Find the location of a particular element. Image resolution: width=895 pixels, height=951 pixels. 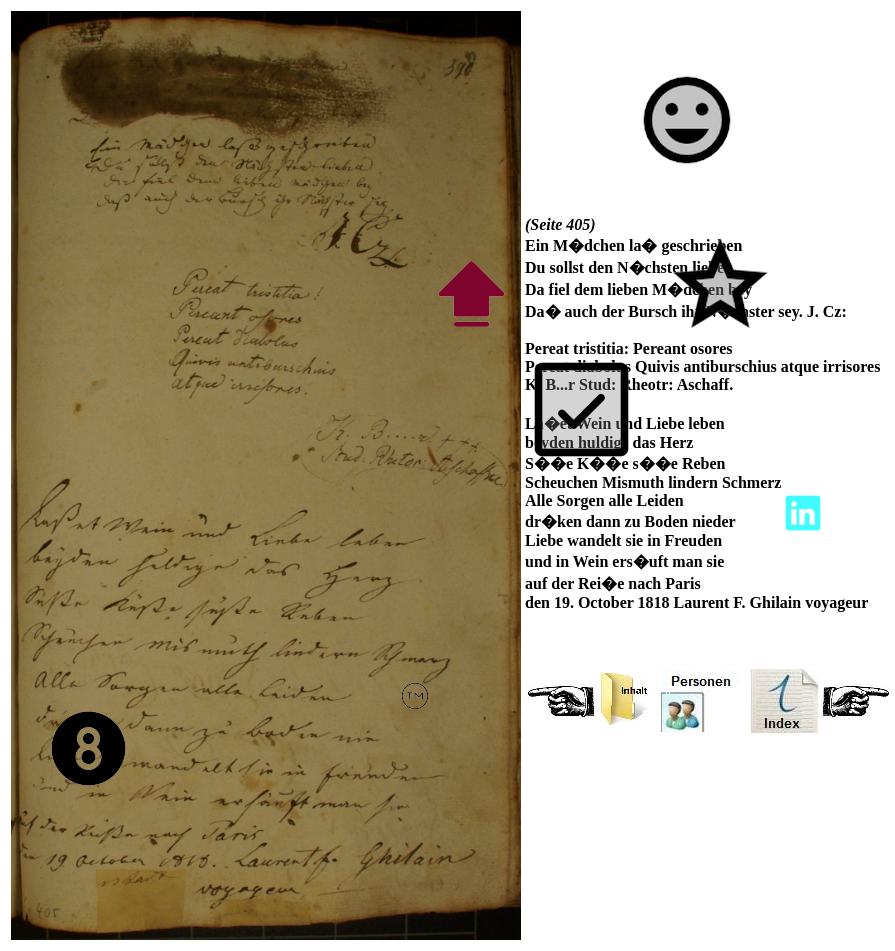

add to favorites is located at coordinates (720, 285).